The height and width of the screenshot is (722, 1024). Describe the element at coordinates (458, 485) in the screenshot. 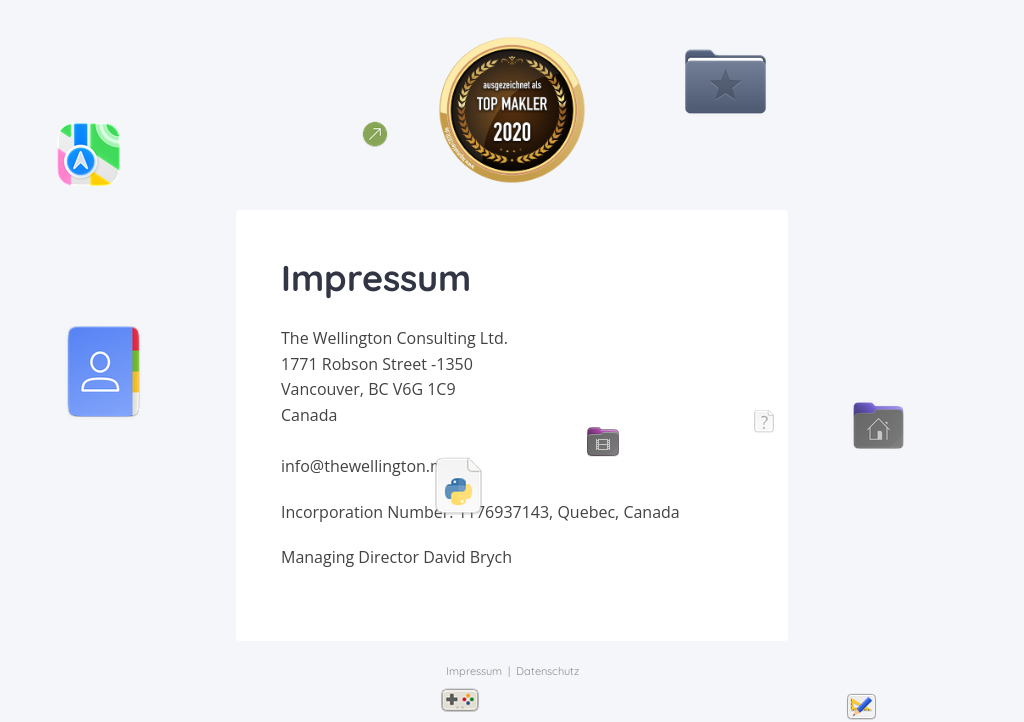

I see `a python script or source code file` at that location.